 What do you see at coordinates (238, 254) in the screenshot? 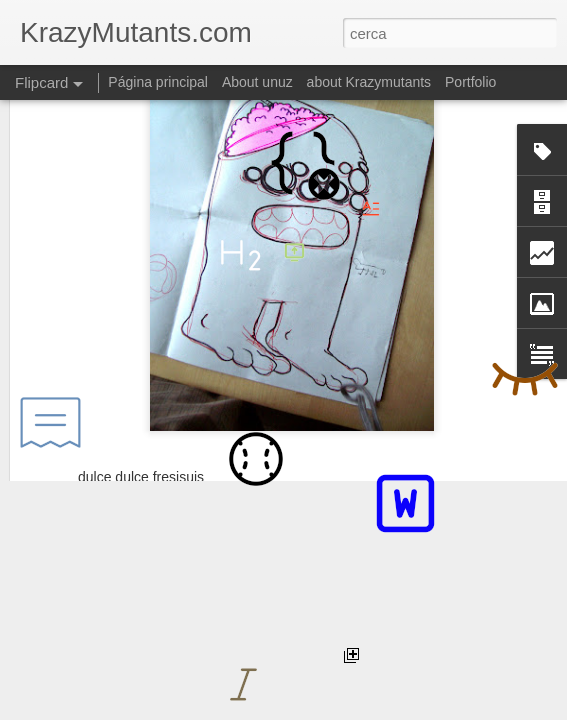
I see `format text as heading level 2` at bounding box center [238, 254].